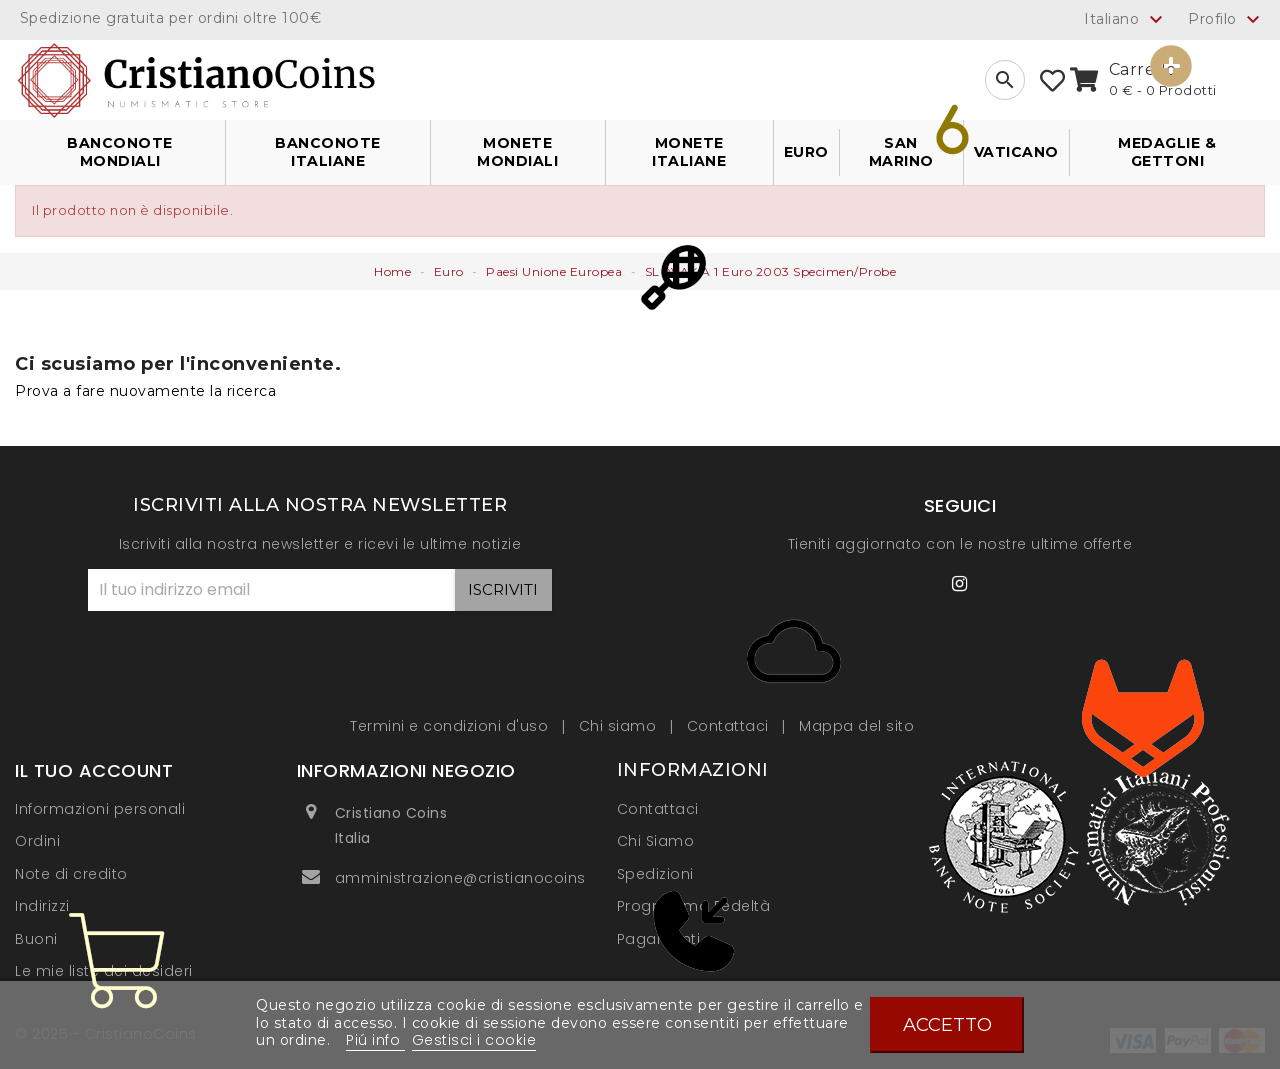 Image resolution: width=1280 pixels, height=1069 pixels. I want to click on view your shopping cart, so click(118, 962).